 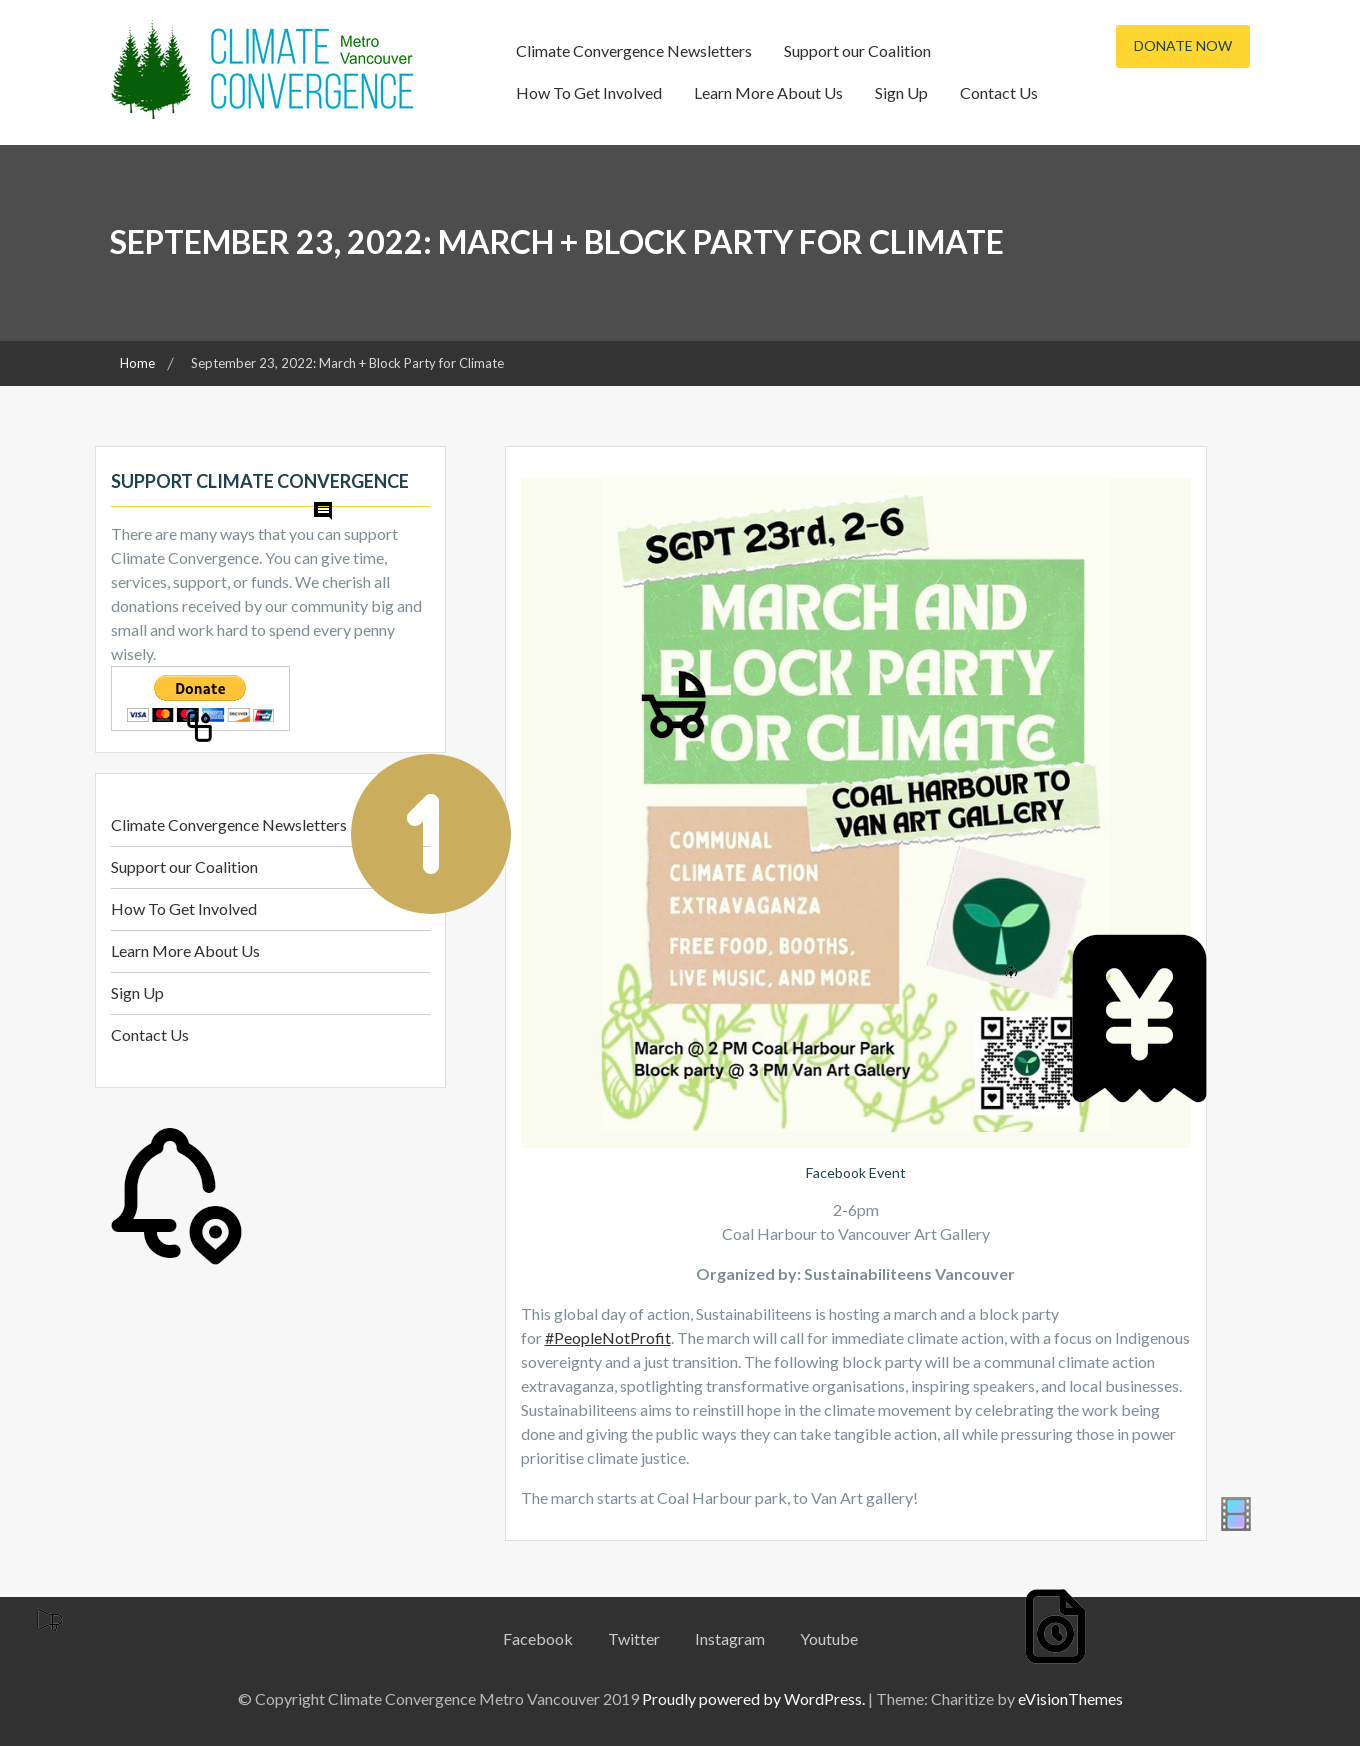 I want to click on add a comment to the document, so click(x=323, y=511).